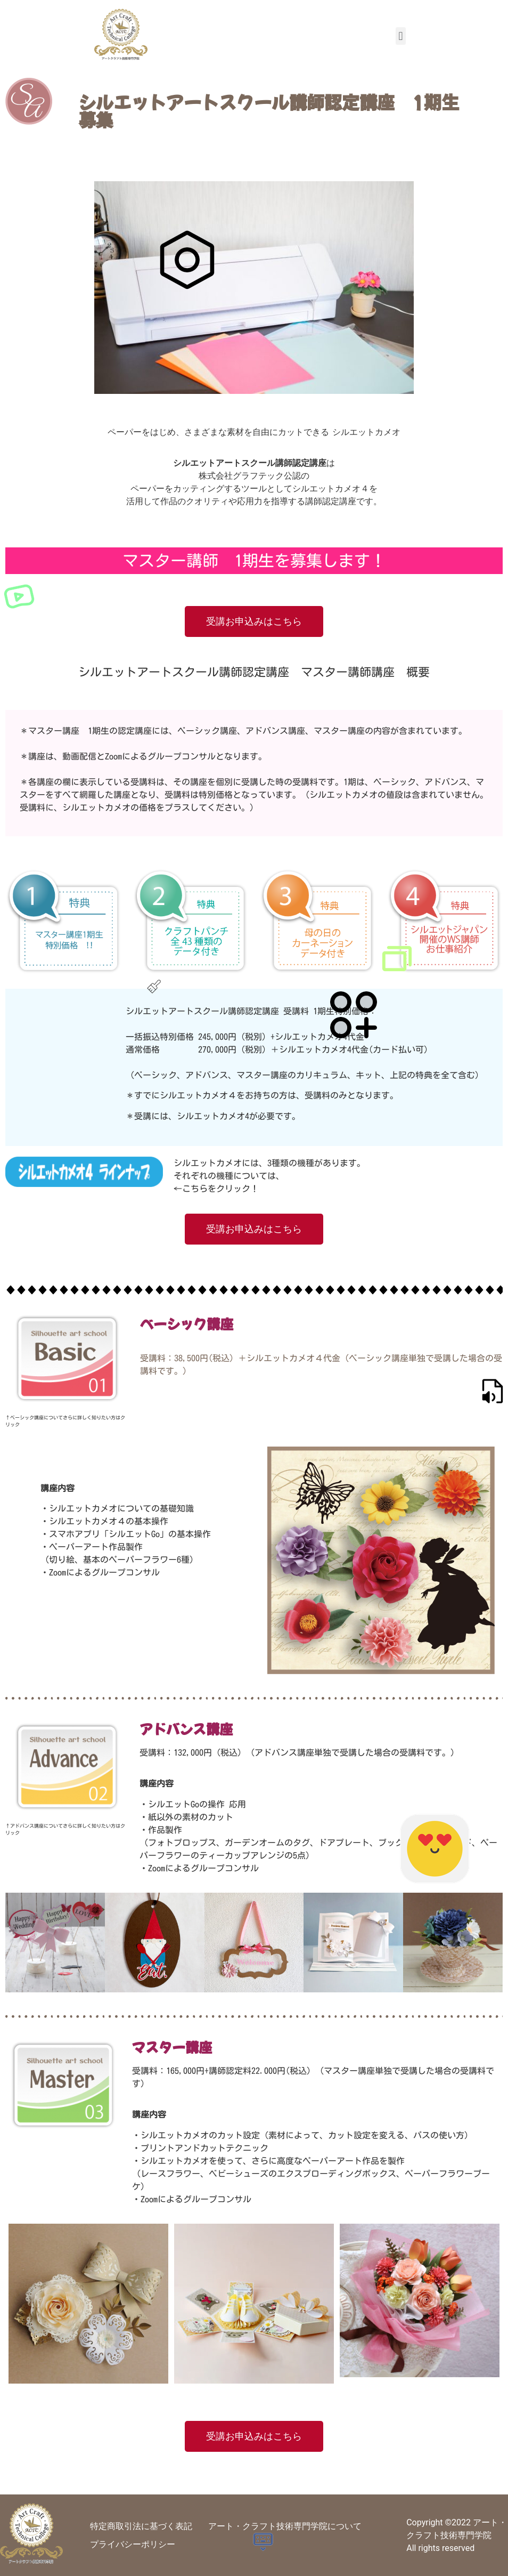 The width and height of the screenshot is (508, 2576). I want to click on access painting or drawing tools, so click(154, 986).